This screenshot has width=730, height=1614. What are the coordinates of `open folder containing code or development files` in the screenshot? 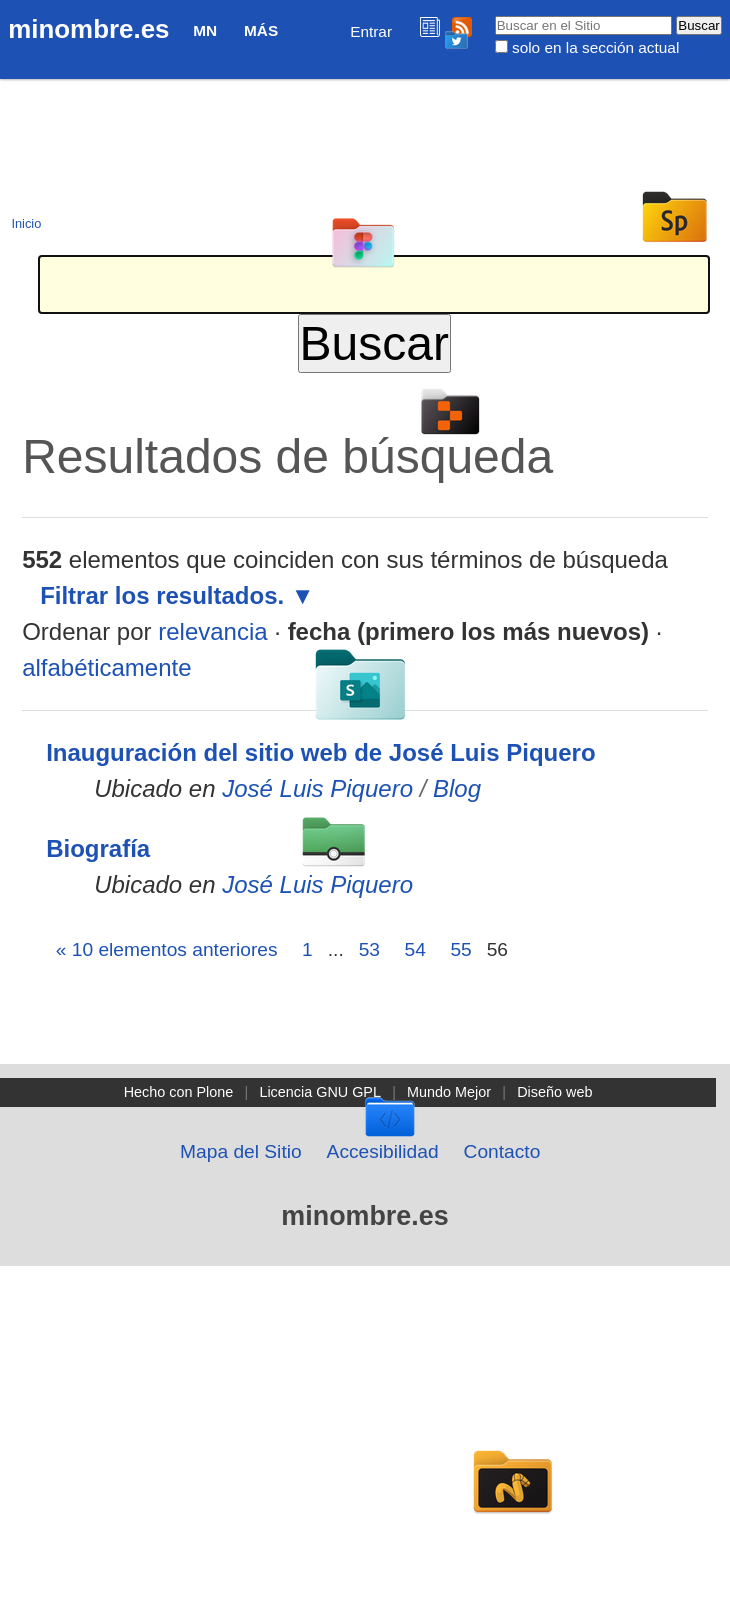 It's located at (390, 1117).